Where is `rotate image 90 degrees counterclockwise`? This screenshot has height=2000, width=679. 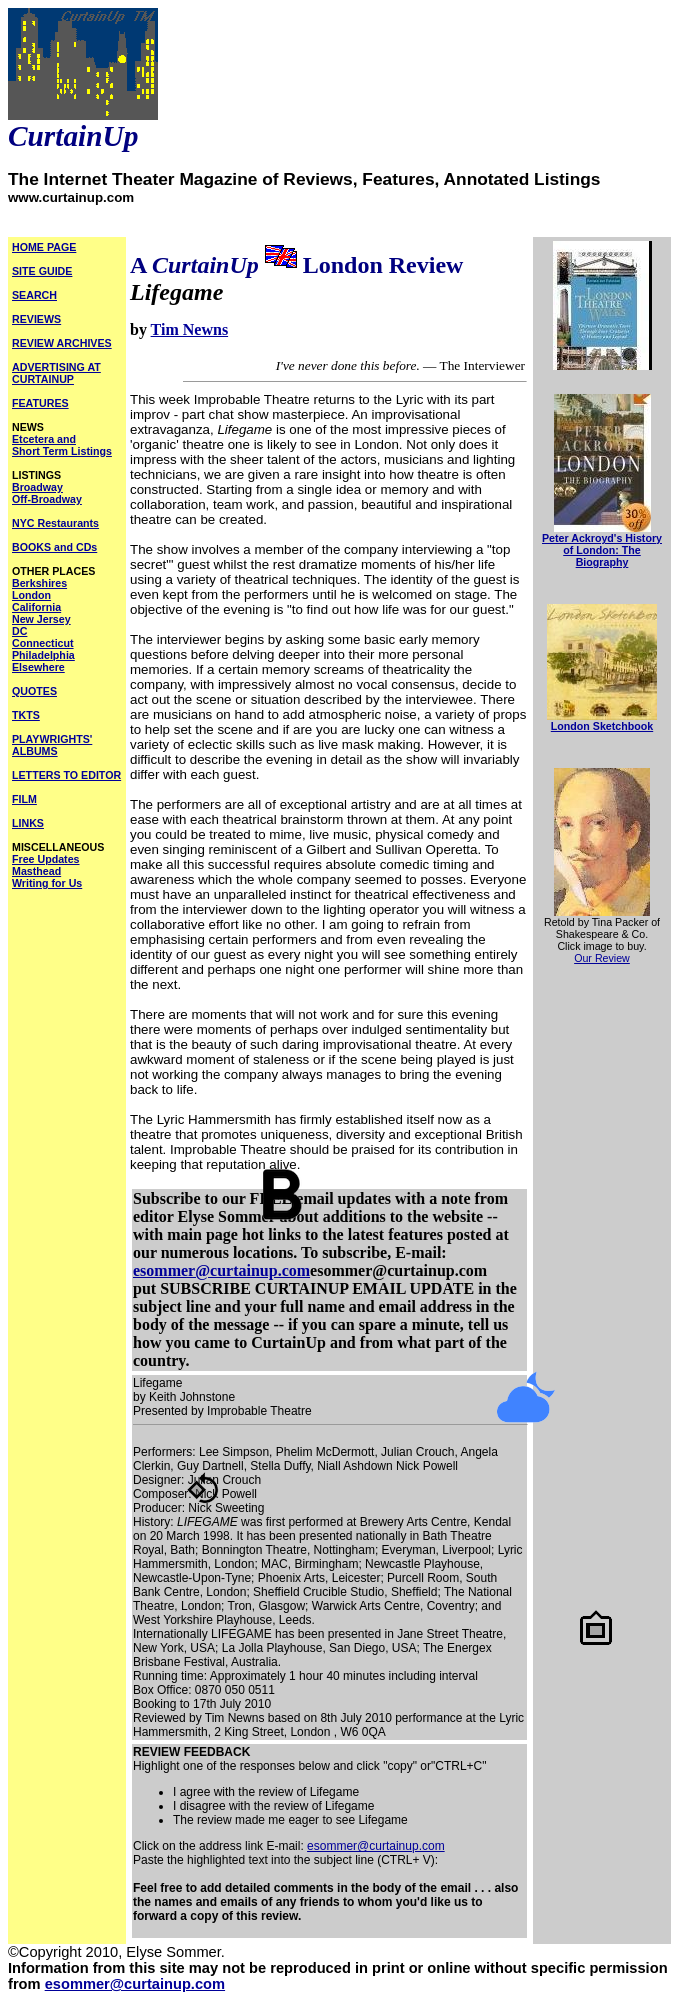
rotate image 90 degrees counterclockwise is located at coordinates (203, 1488).